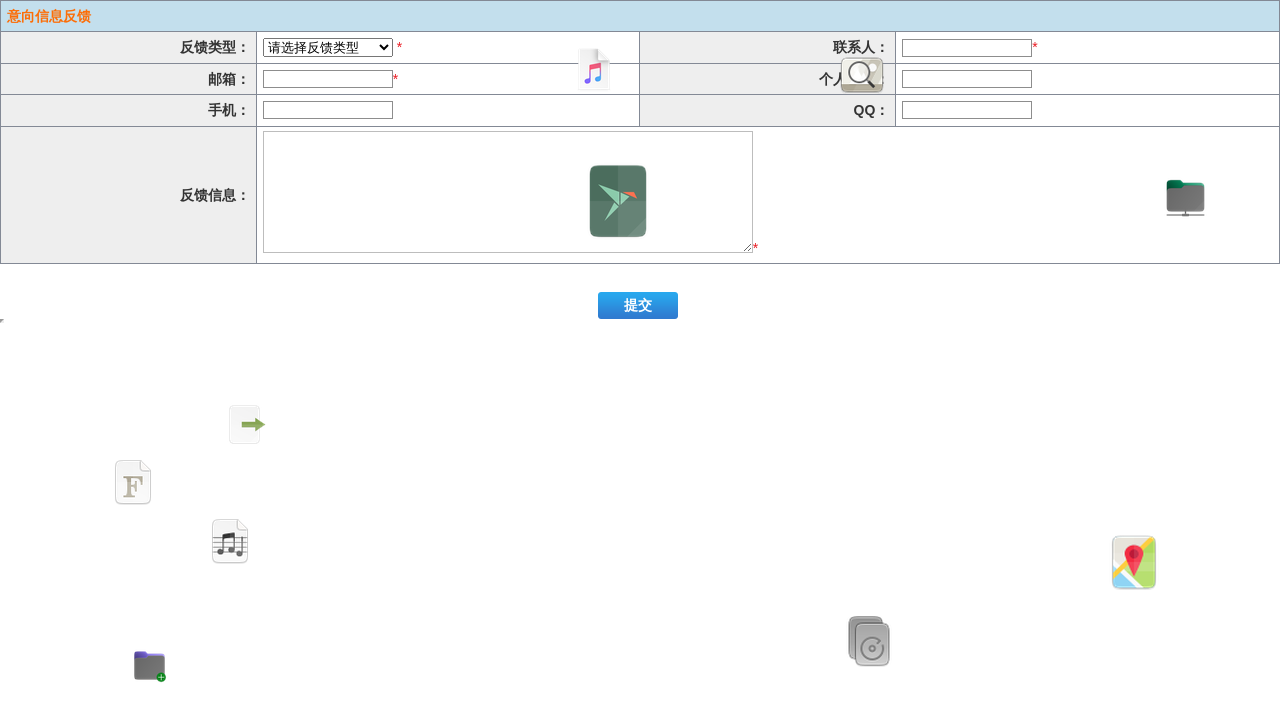 This screenshot has height=720, width=1280. What do you see at coordinates (149, 665) in the screenshot?
I see `create a new folder` at bounding box center [149, 665].